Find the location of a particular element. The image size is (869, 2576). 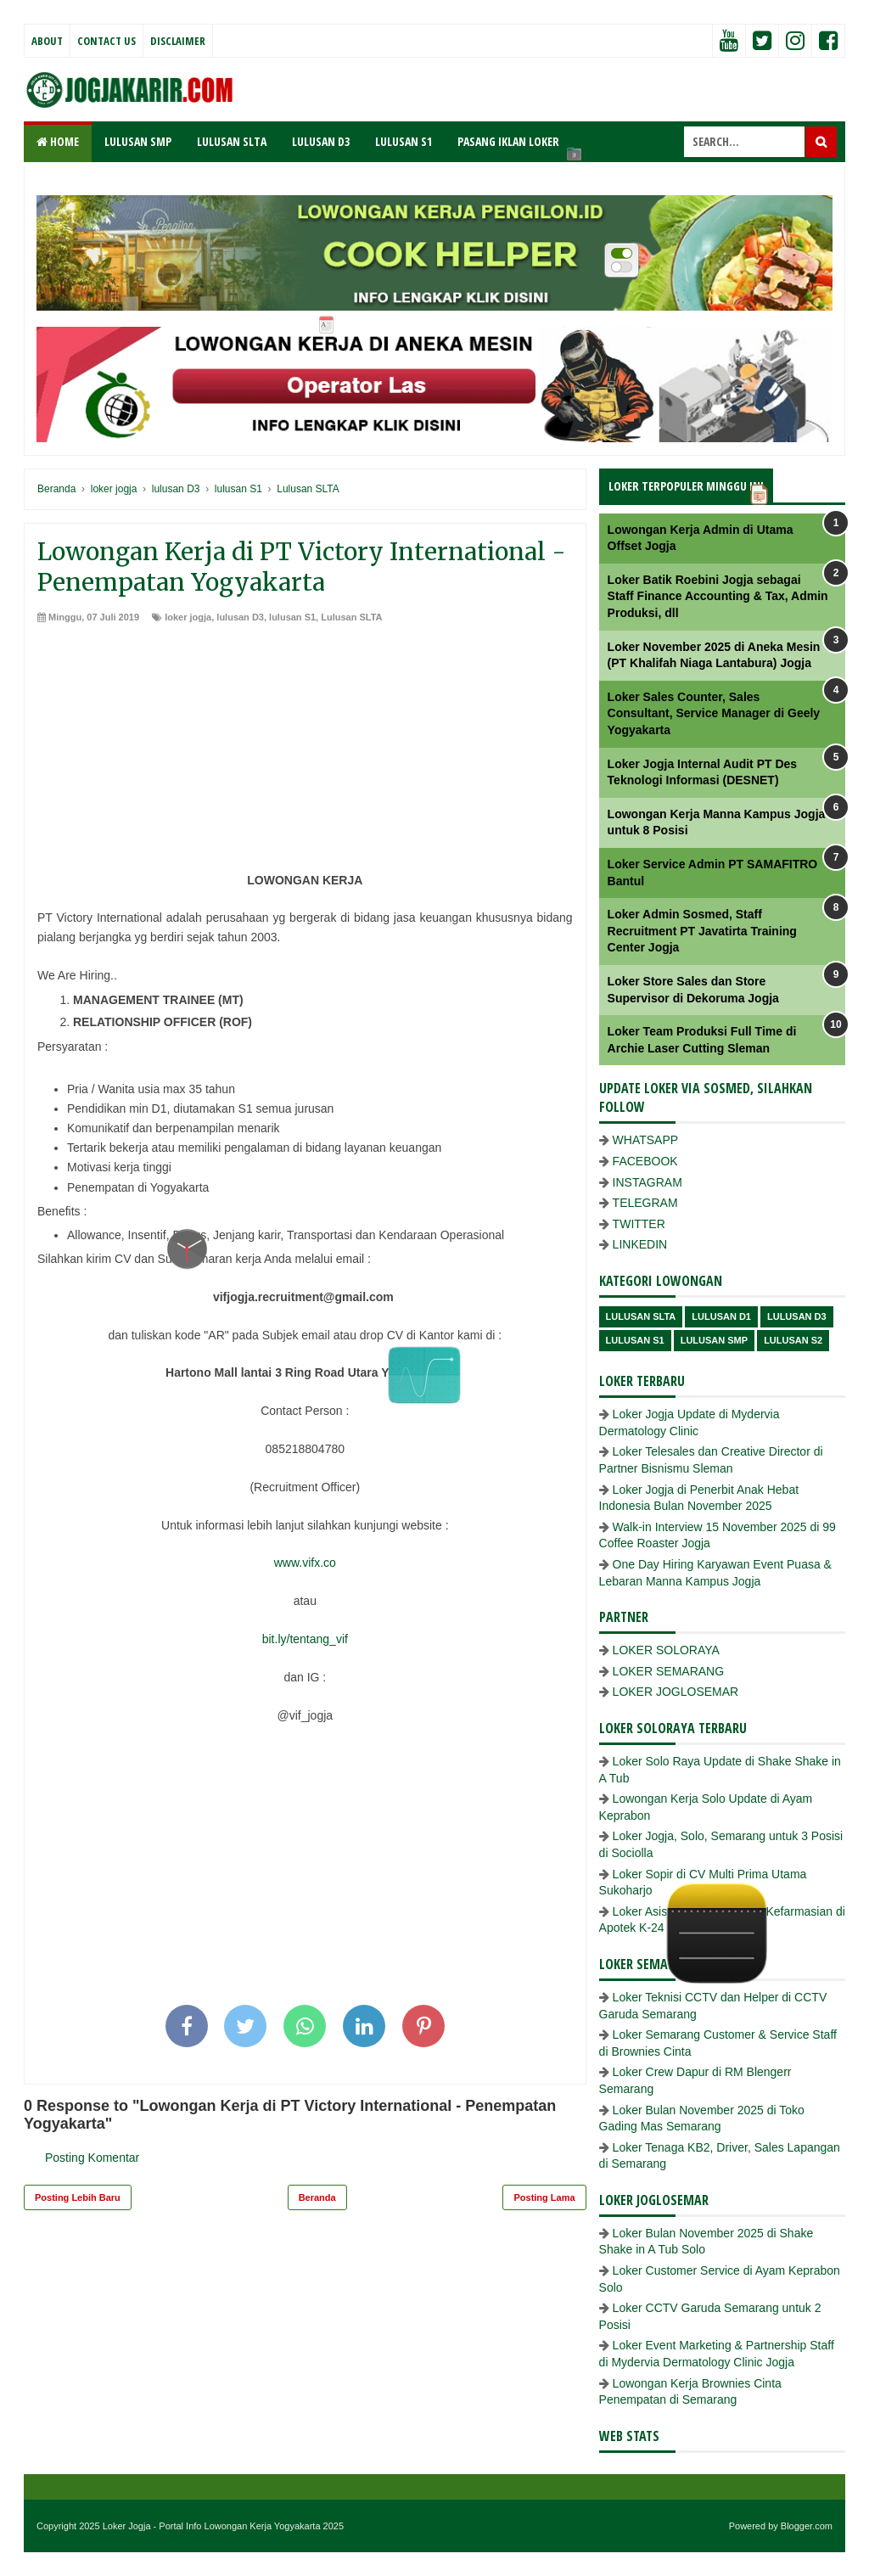

open psensor temperature monitoring app is located at coordinates (424, 1375).